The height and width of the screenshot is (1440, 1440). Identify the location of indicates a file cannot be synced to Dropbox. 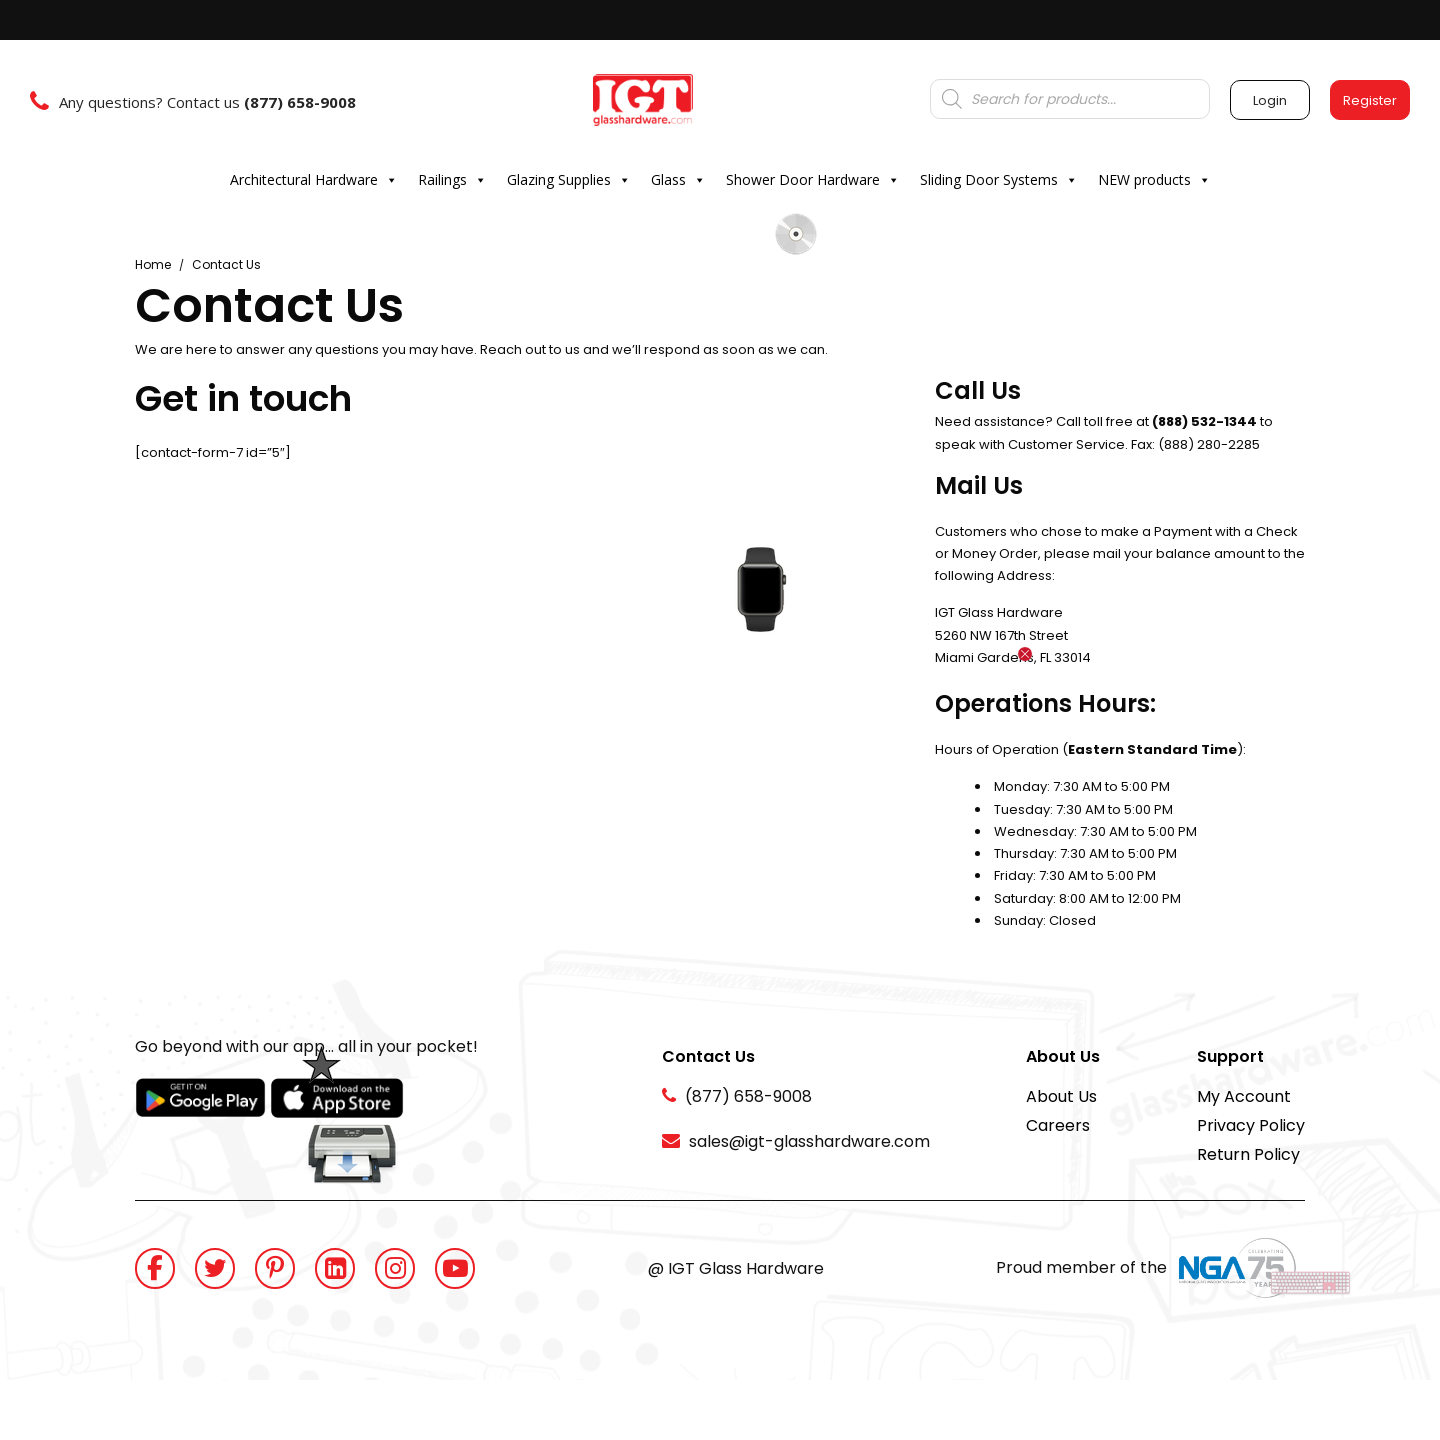
(1025, 654).